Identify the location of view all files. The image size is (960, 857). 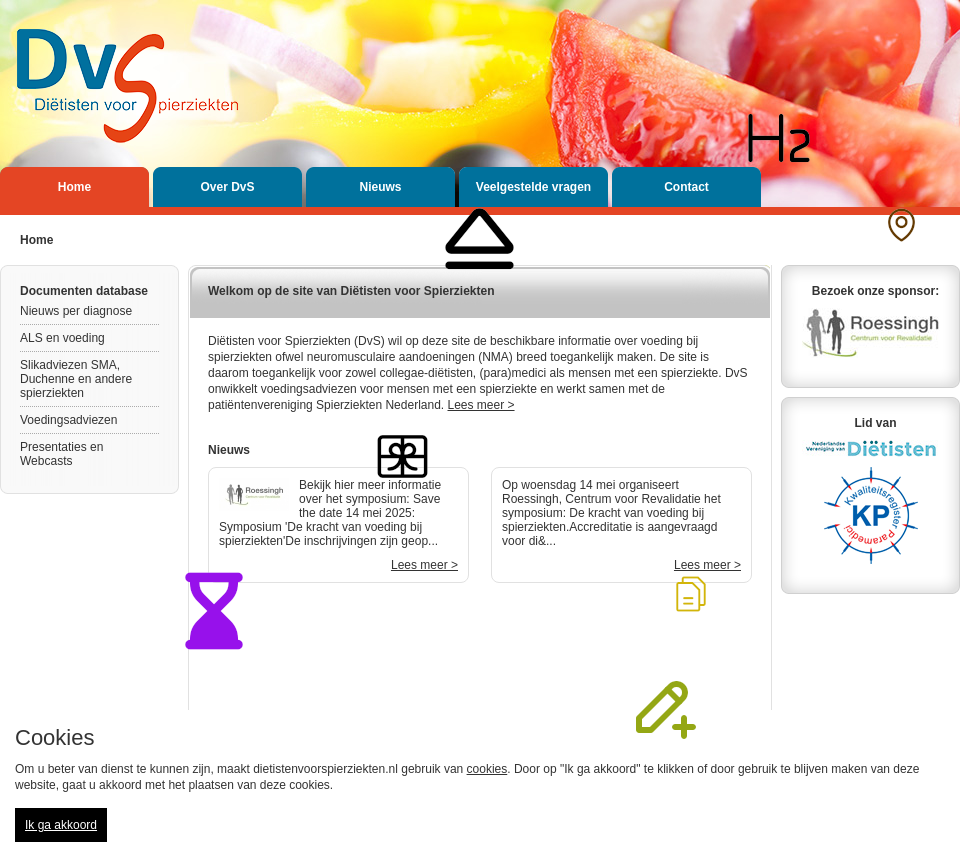
(691, 594).